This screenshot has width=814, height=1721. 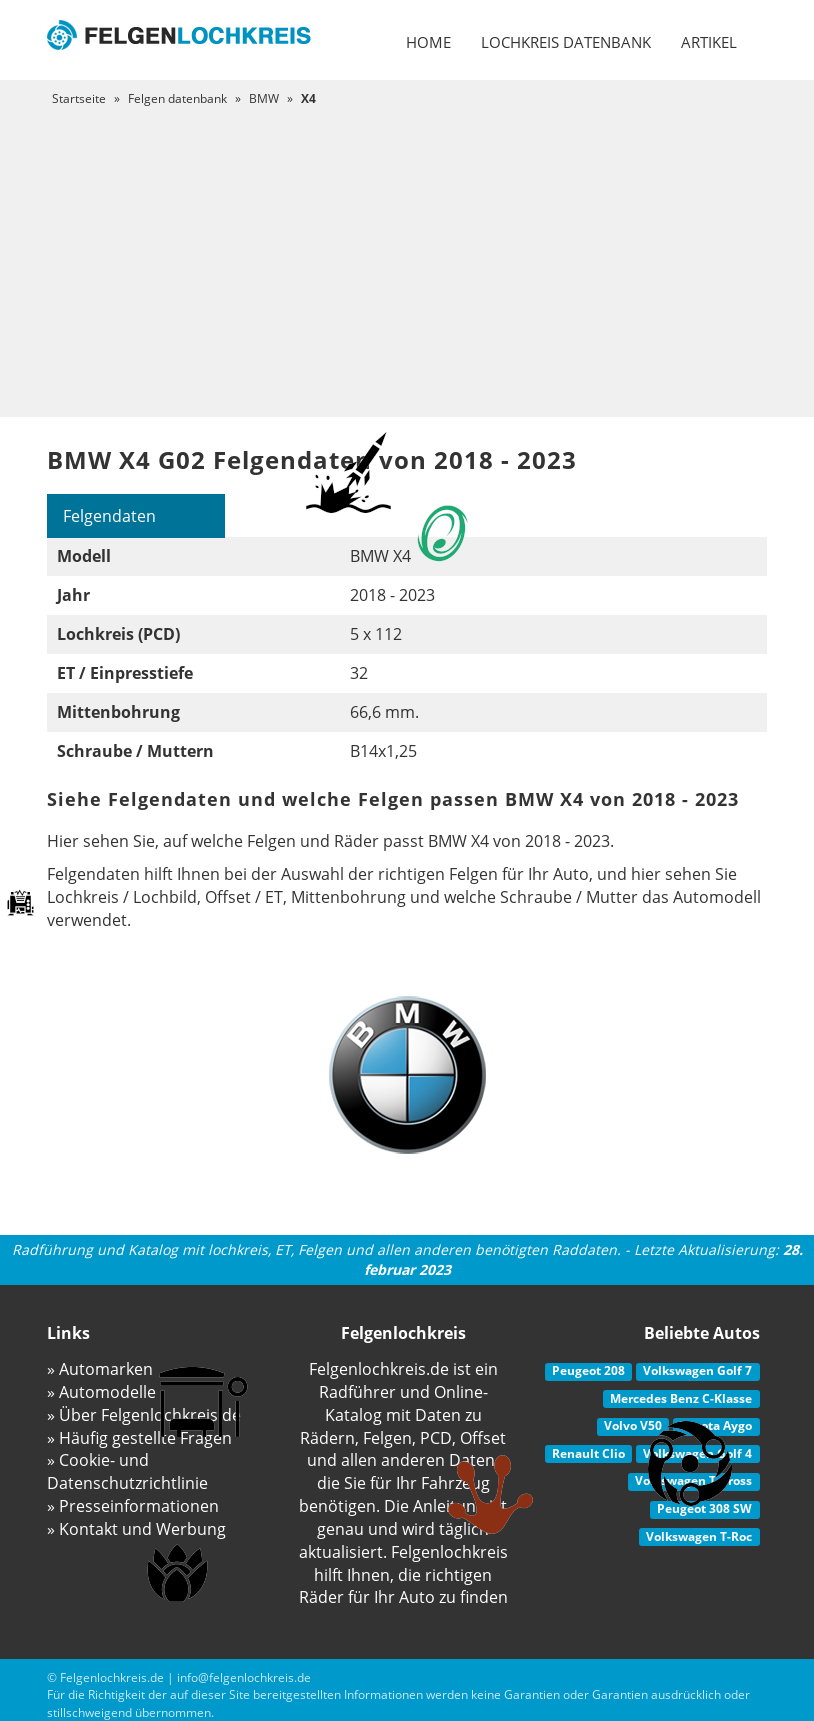 I want to click on access power generator controls, so click(x=20, y=902).